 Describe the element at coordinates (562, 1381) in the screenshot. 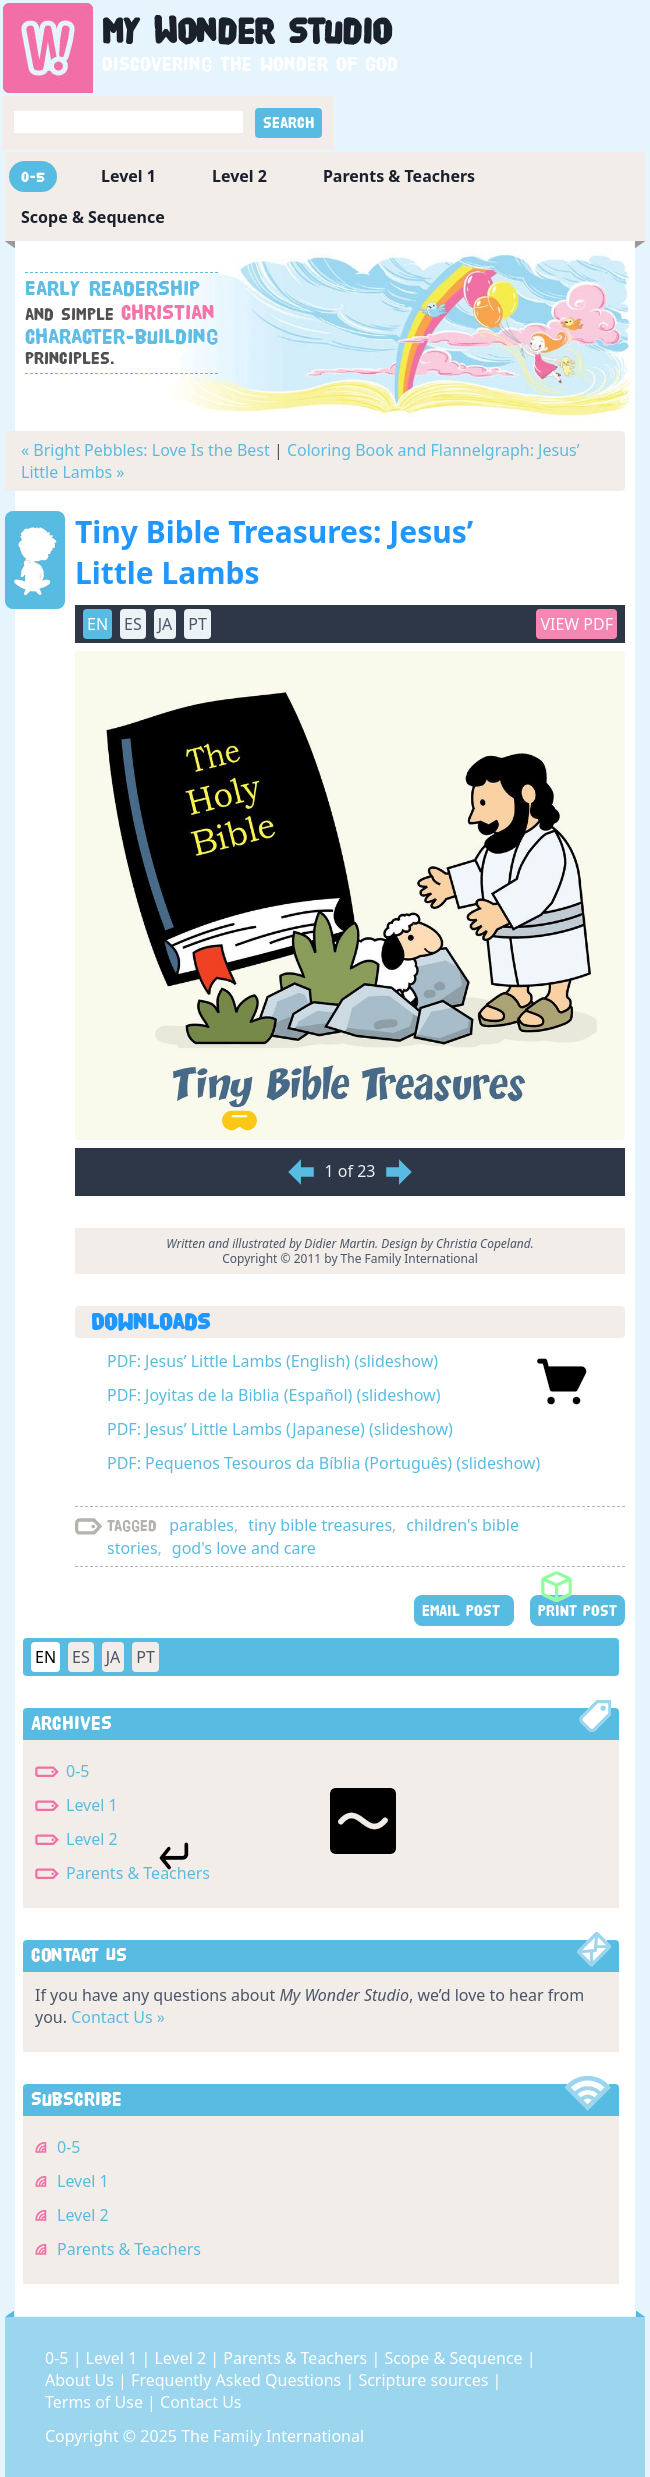

I see `view your shopping cart` at that location.